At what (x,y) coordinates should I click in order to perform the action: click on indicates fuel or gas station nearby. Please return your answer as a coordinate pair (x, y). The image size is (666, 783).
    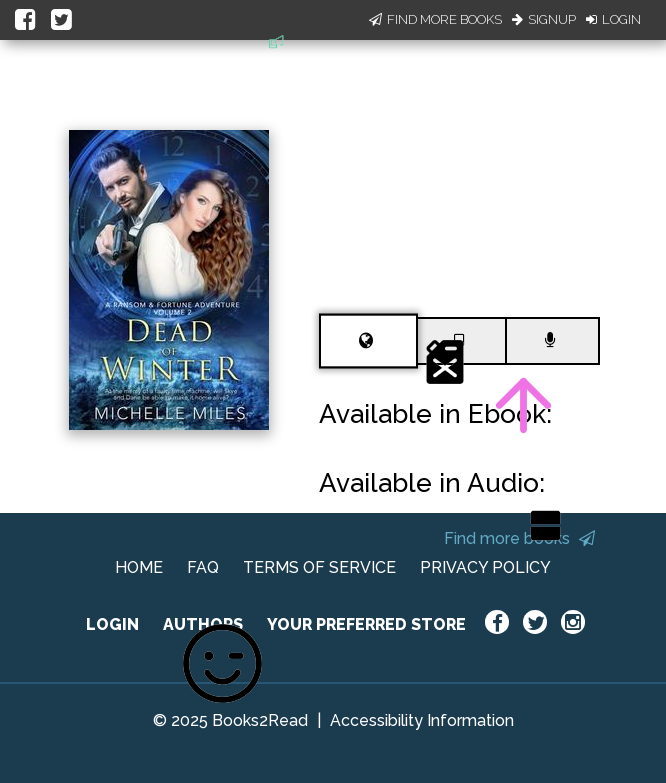
    Looking at the image, I should click on (445, 362).